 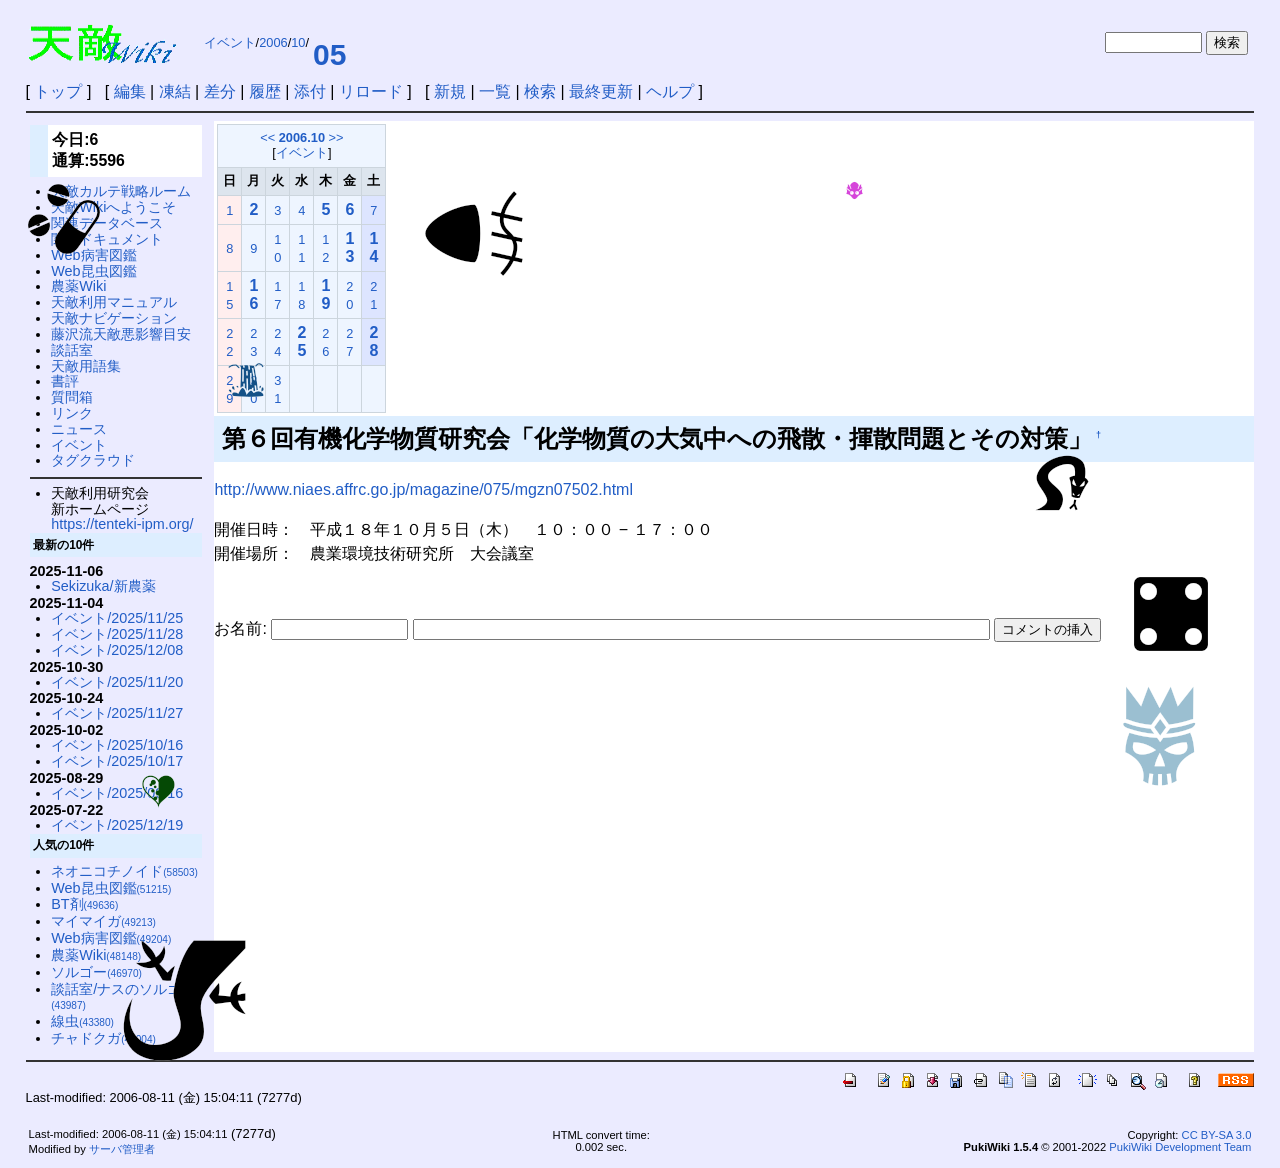 I want to click on toggle fog lights on or off, so click(x=474, y=233).